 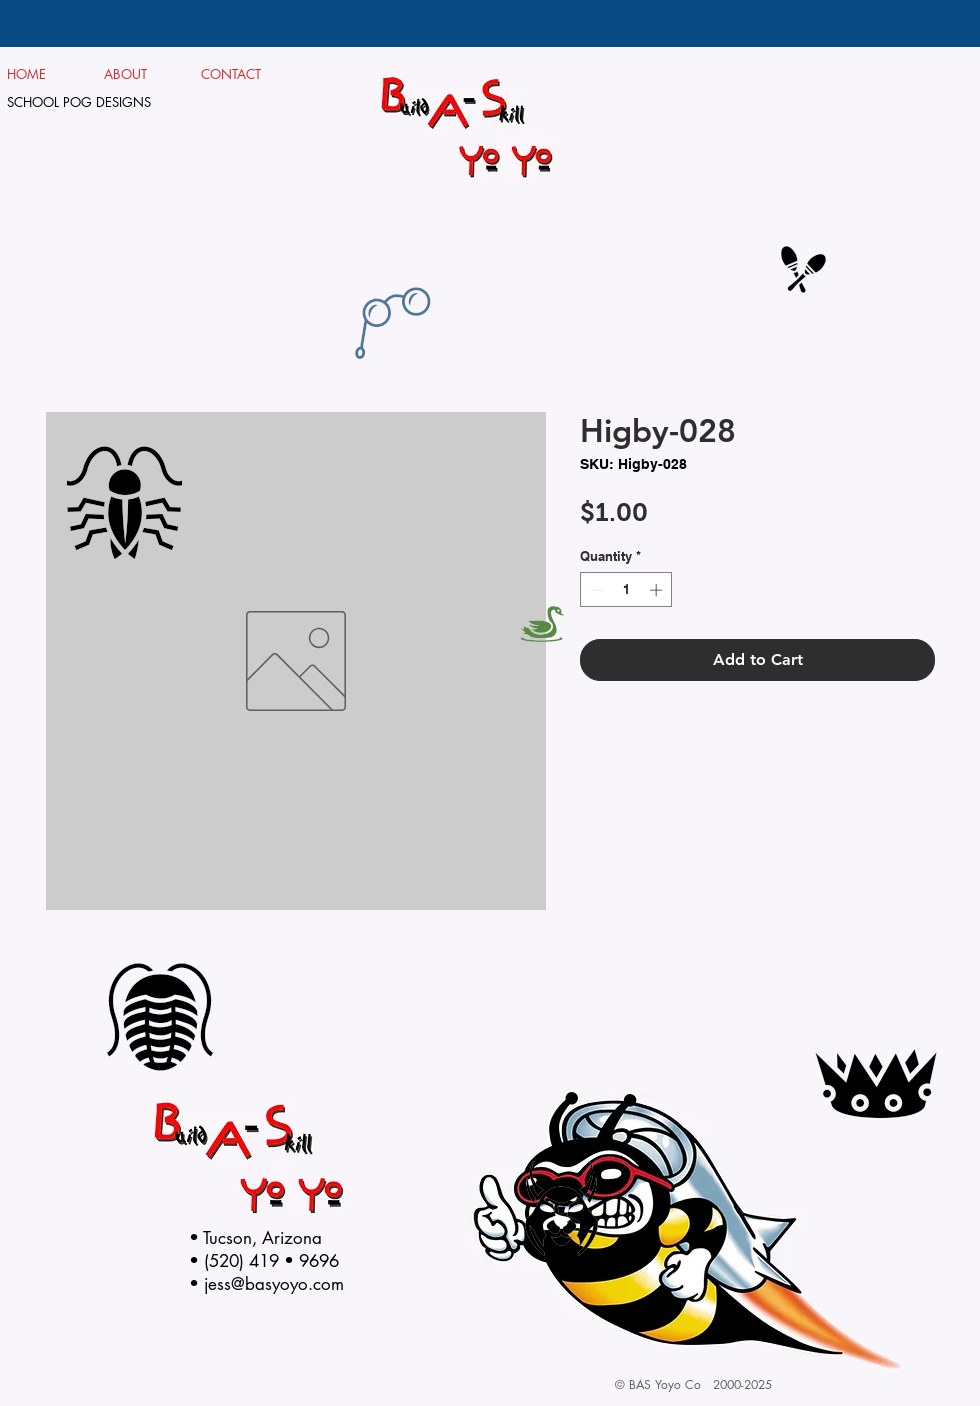 What do you see at coordinates (542, 625) in the screenshot?
I see `decorative swan icon for nature or wildlife themed games` at bounding box center [542, 625].